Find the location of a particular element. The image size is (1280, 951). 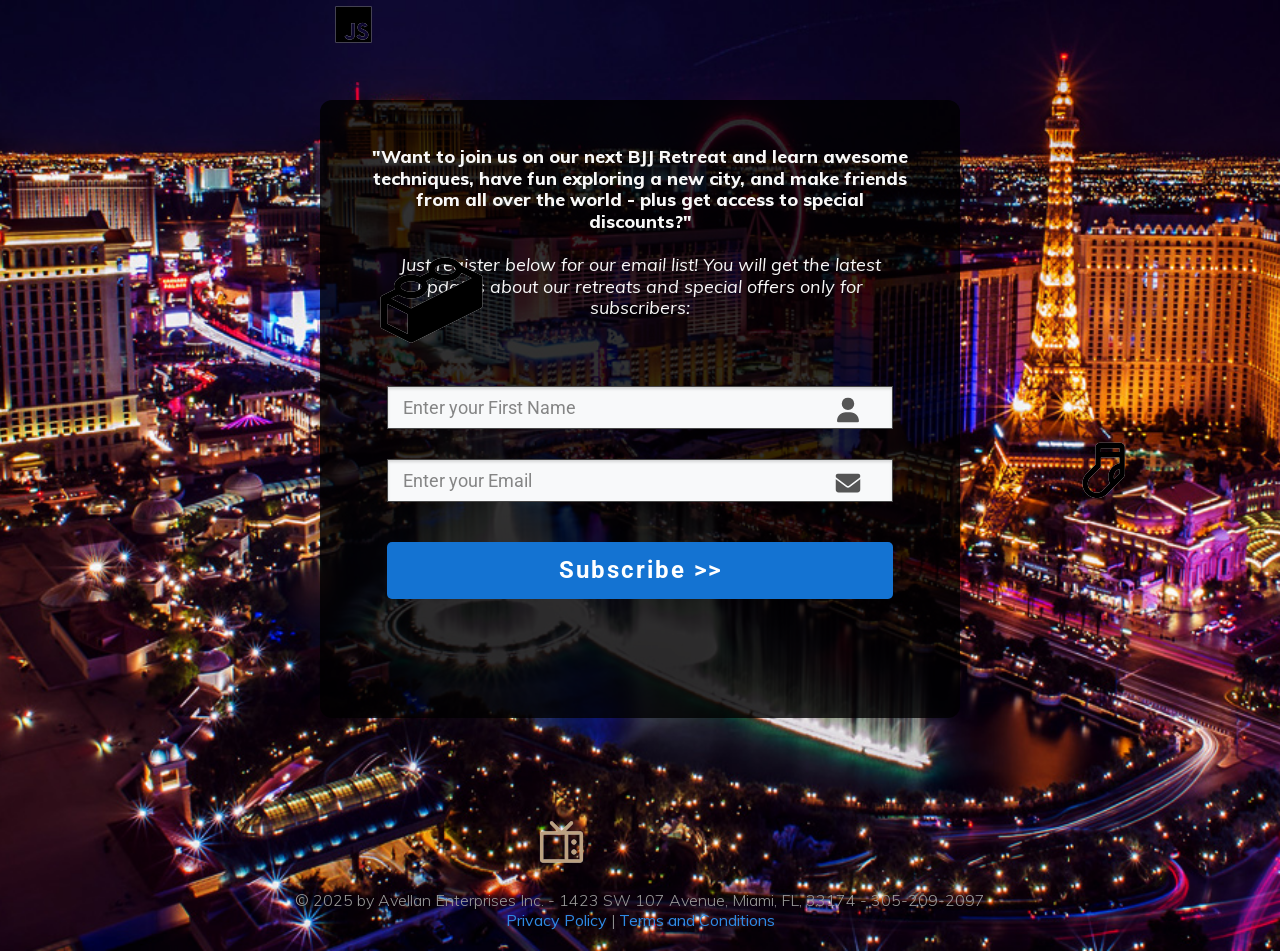

browse clothing or apparel items is located at coordinates (1105, 469).